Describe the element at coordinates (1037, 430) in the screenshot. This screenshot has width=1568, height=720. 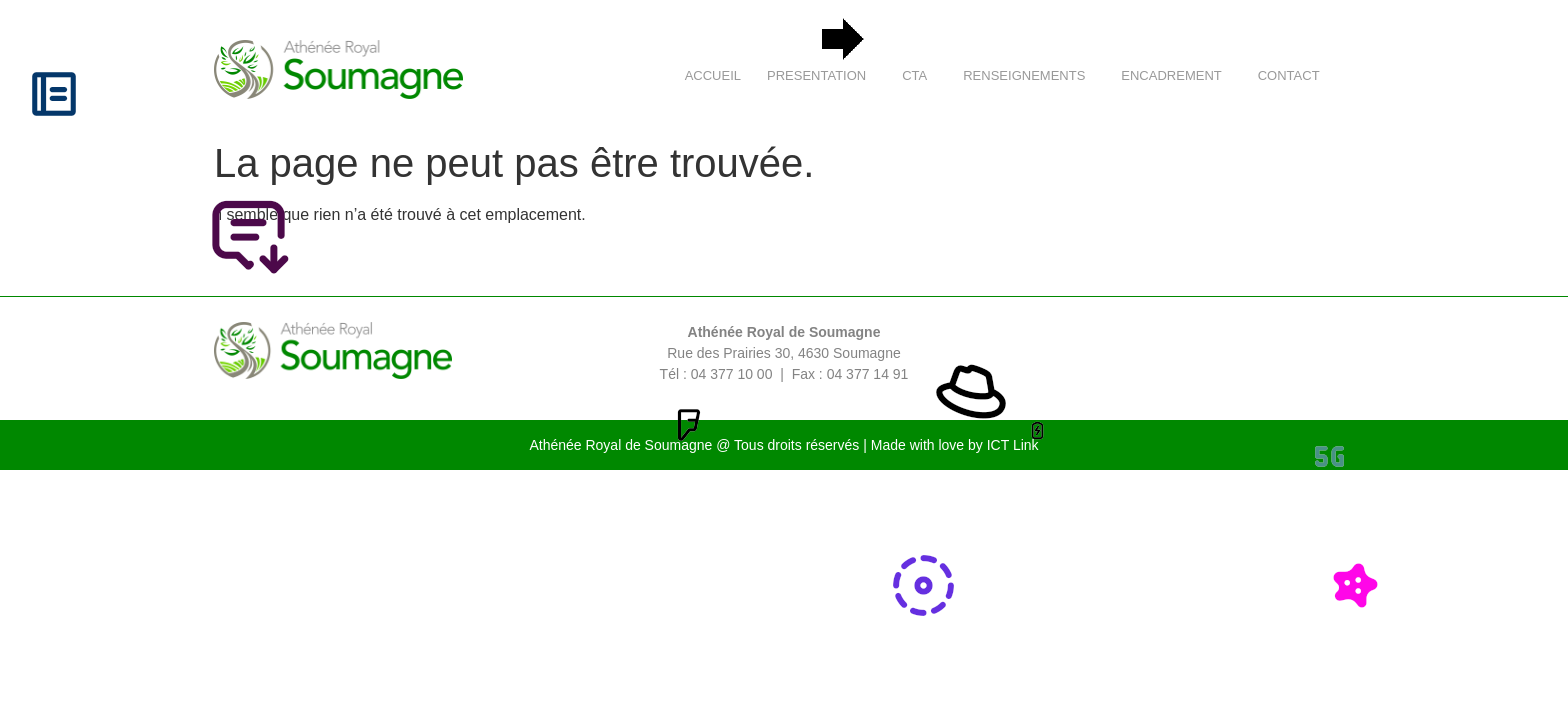
I see `indicates device is currently charging` at that location.